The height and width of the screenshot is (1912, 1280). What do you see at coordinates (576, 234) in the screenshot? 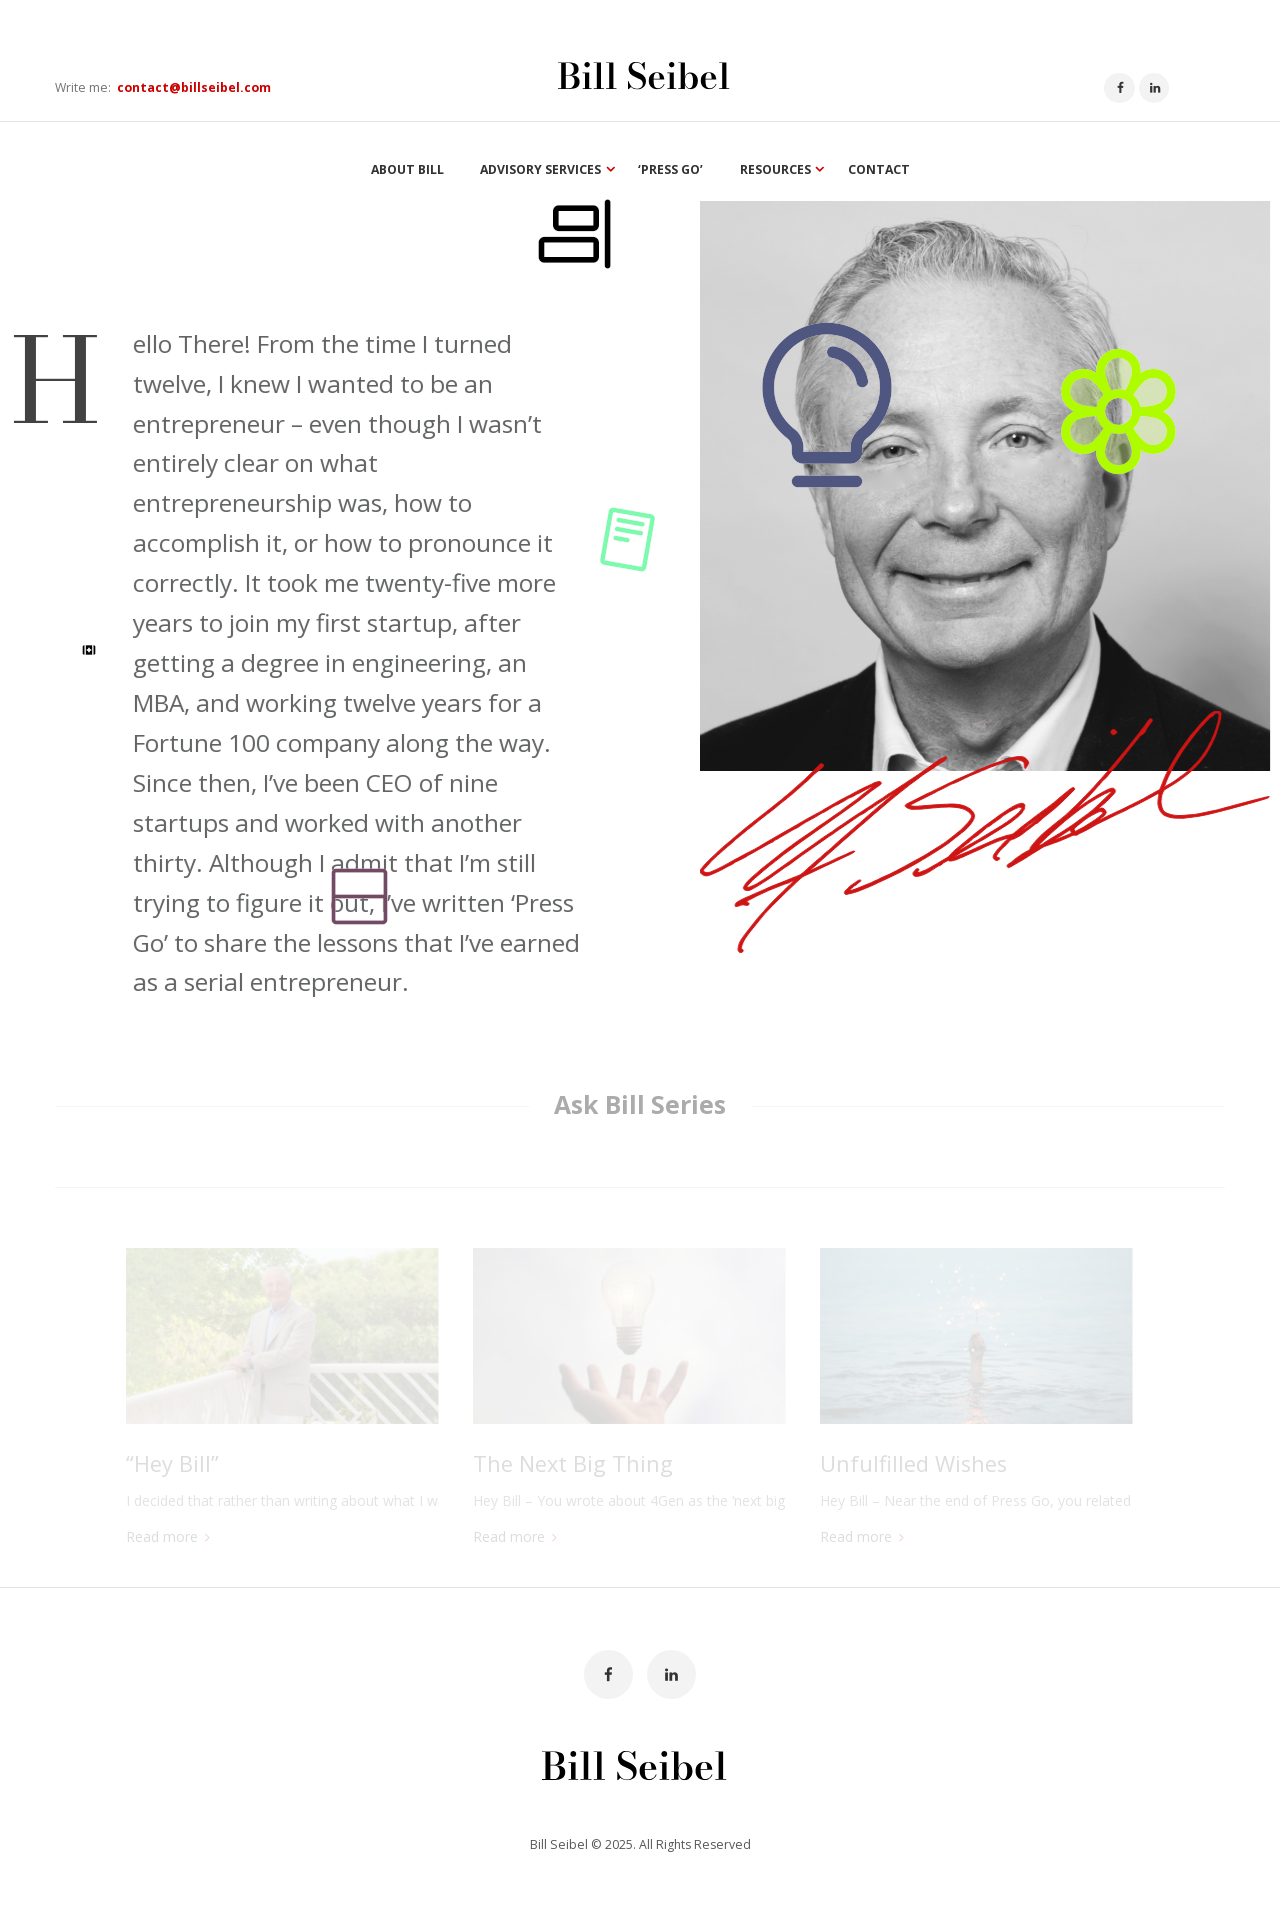
I see `align text or content to the right` at bounding box center [576, 234].